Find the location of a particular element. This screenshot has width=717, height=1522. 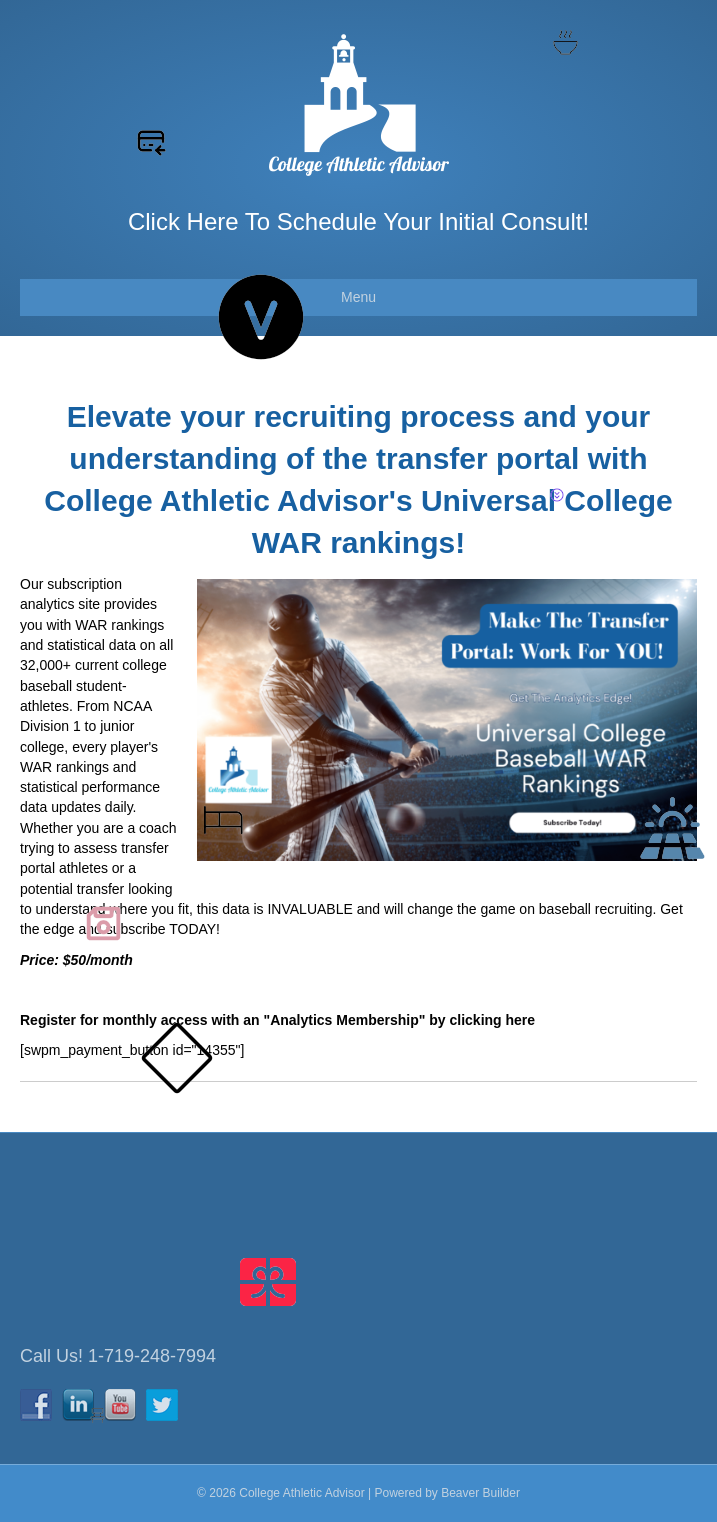

view or redeem a gift is located at coordinates (268, 1282).